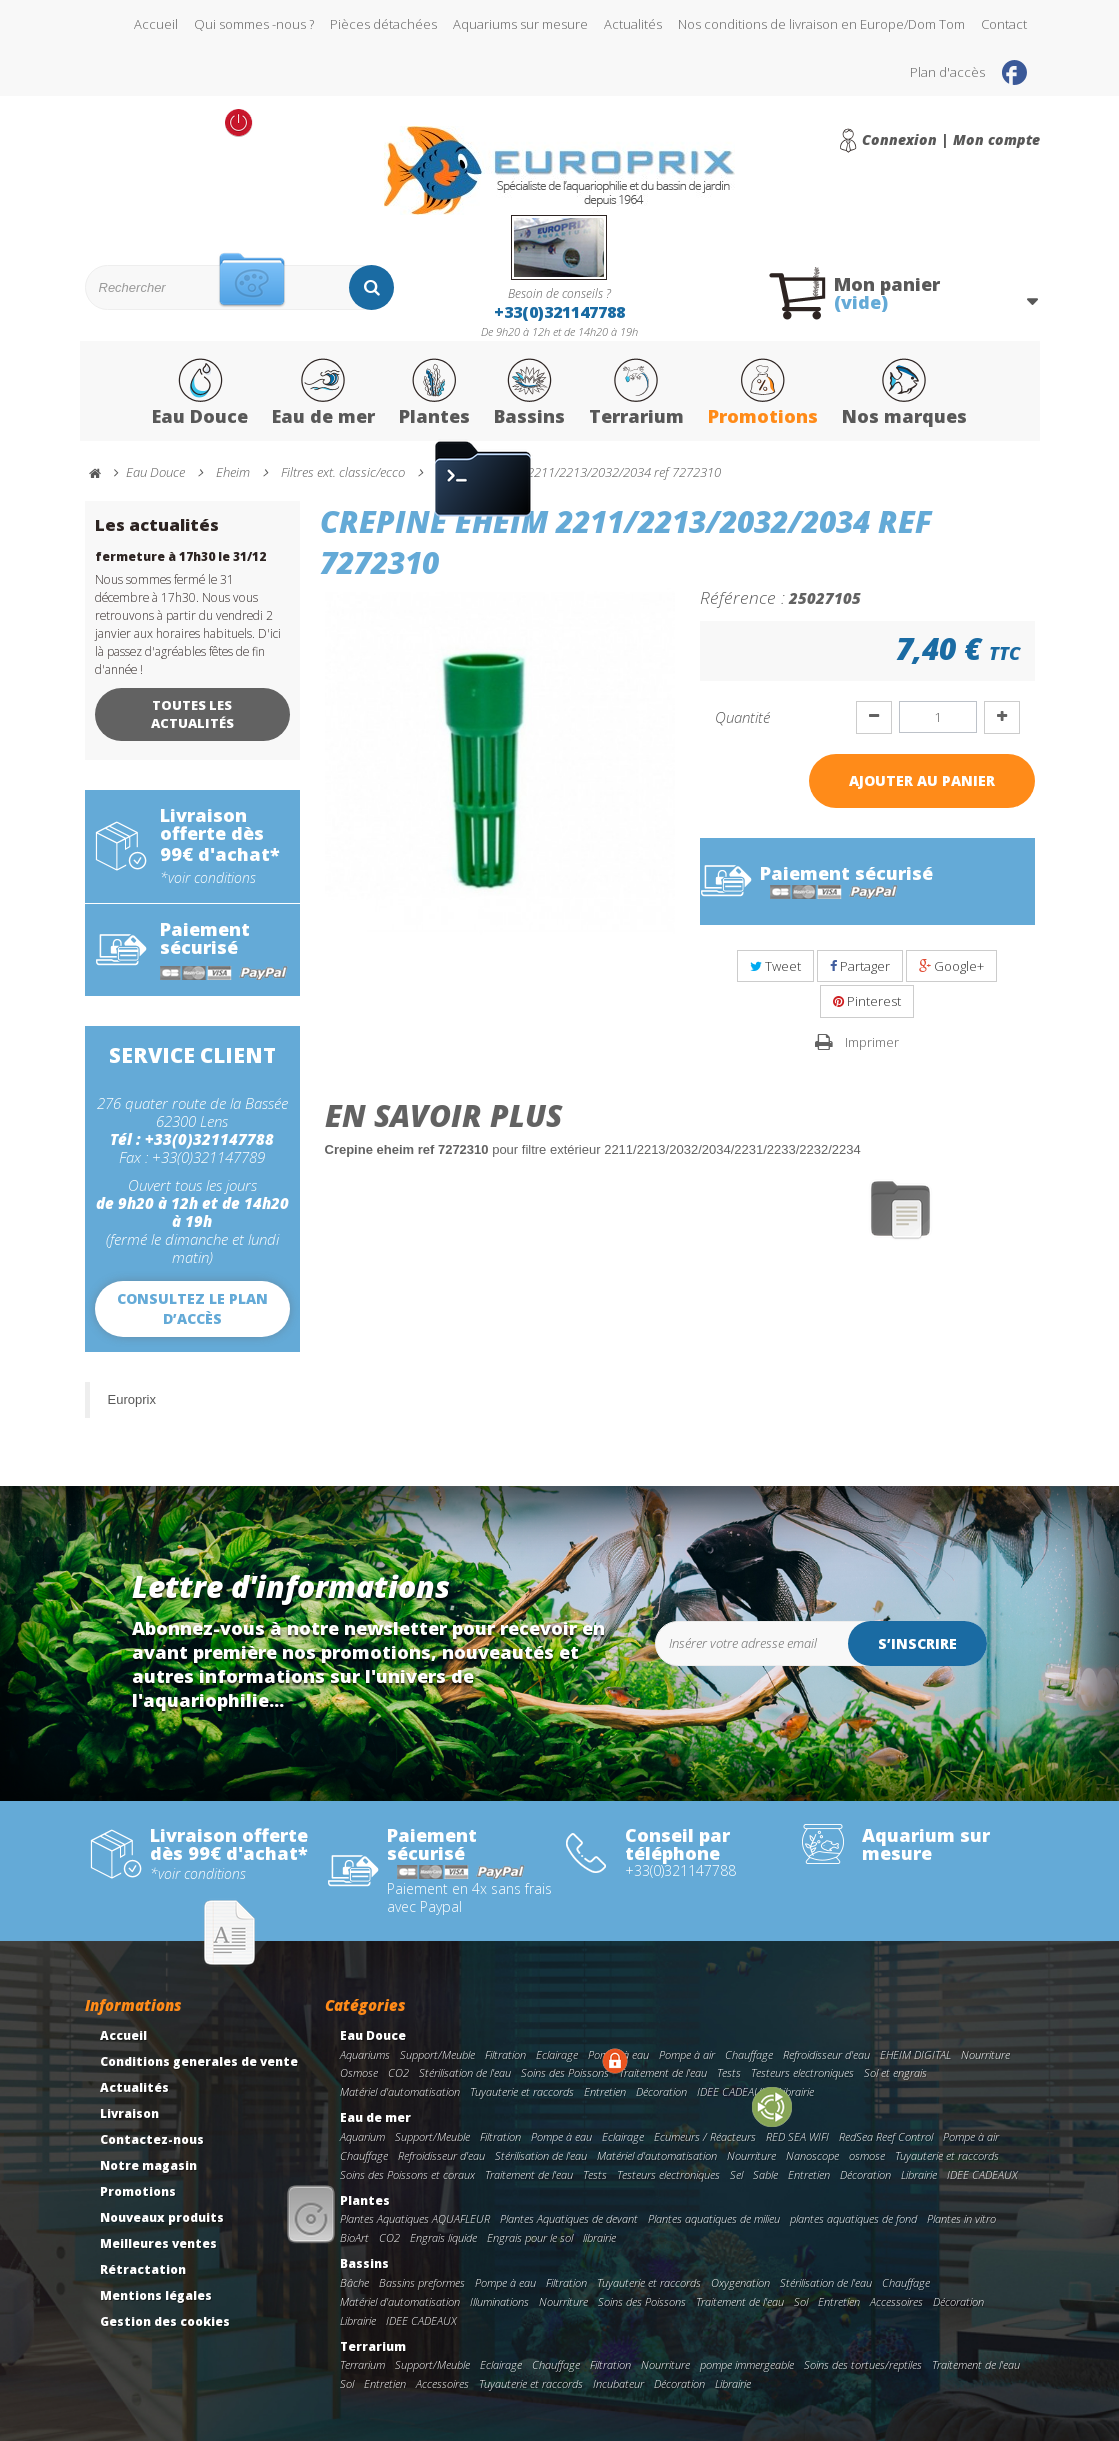 This screenshot has width=1119, height=2441. What do you see at coordinates (772, 2107) in the screenshot?
I see `launch the ubuntu mate desktop environment` at bounding box center [772, 2107].